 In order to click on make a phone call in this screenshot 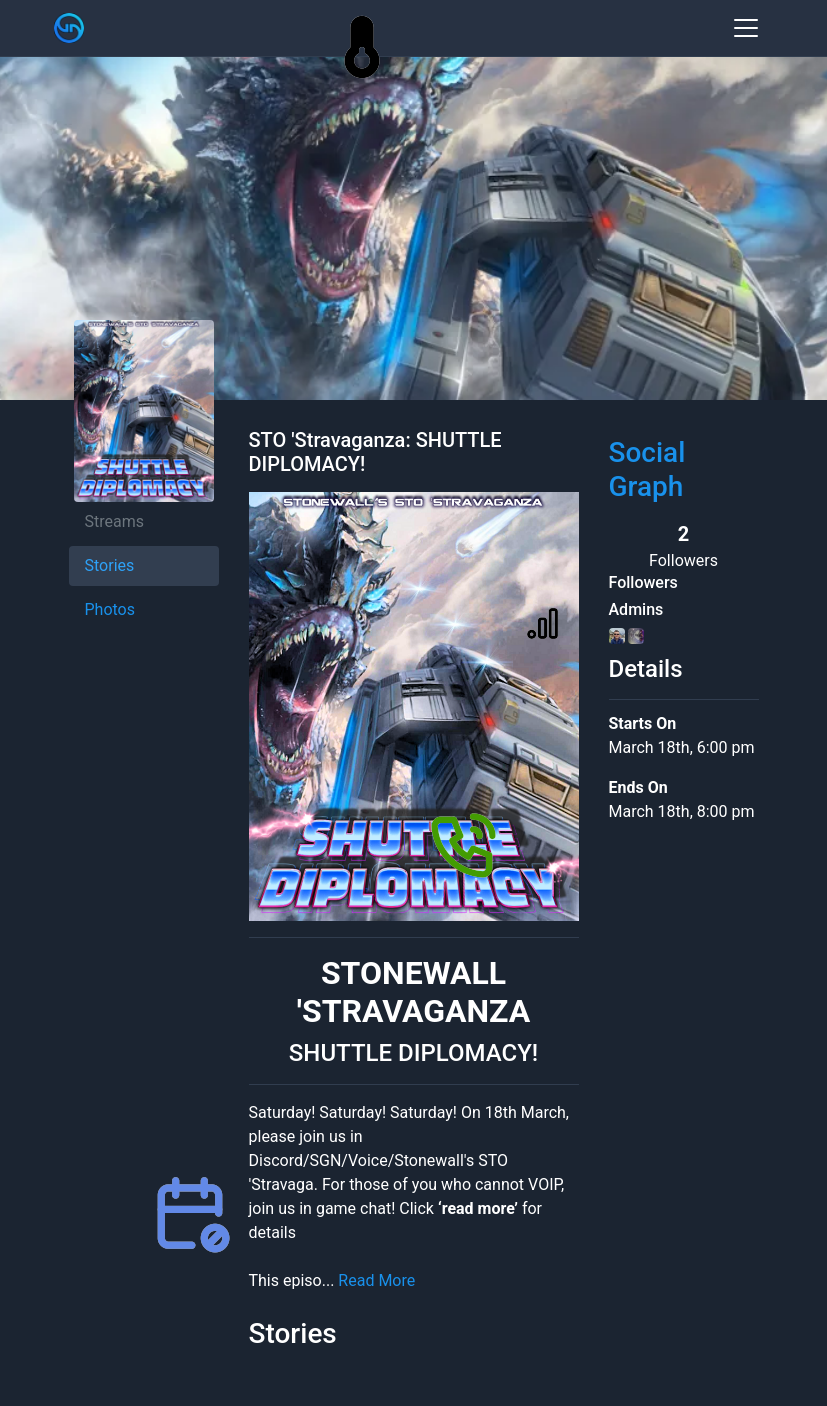, I will do `click(463, 845)`.